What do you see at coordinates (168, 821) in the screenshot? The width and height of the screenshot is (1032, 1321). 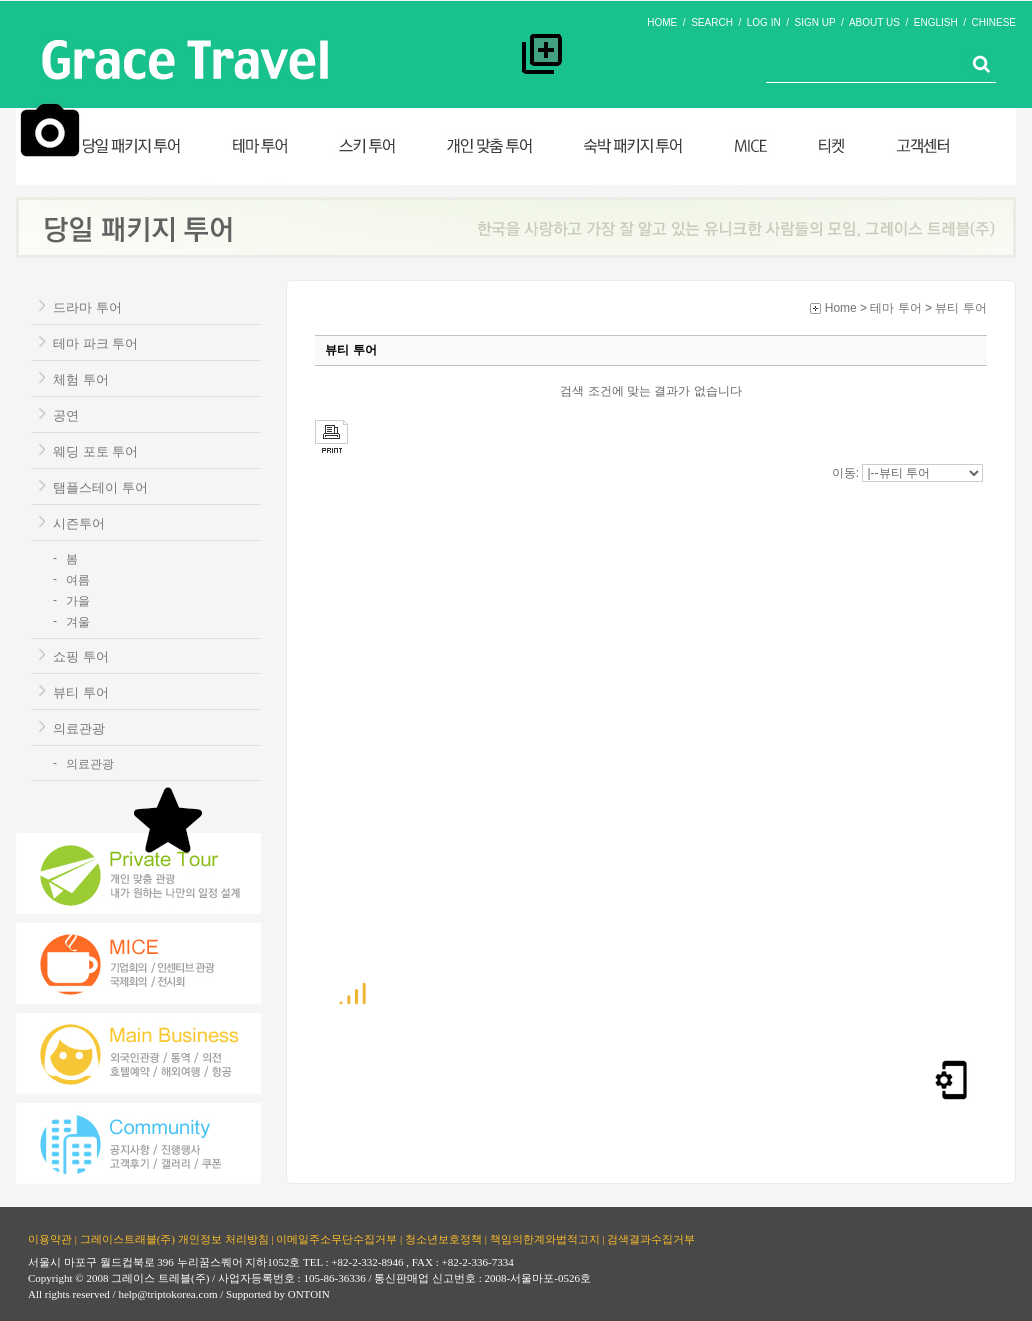 I see `add item to favorites` at bounding box center [168, 821].